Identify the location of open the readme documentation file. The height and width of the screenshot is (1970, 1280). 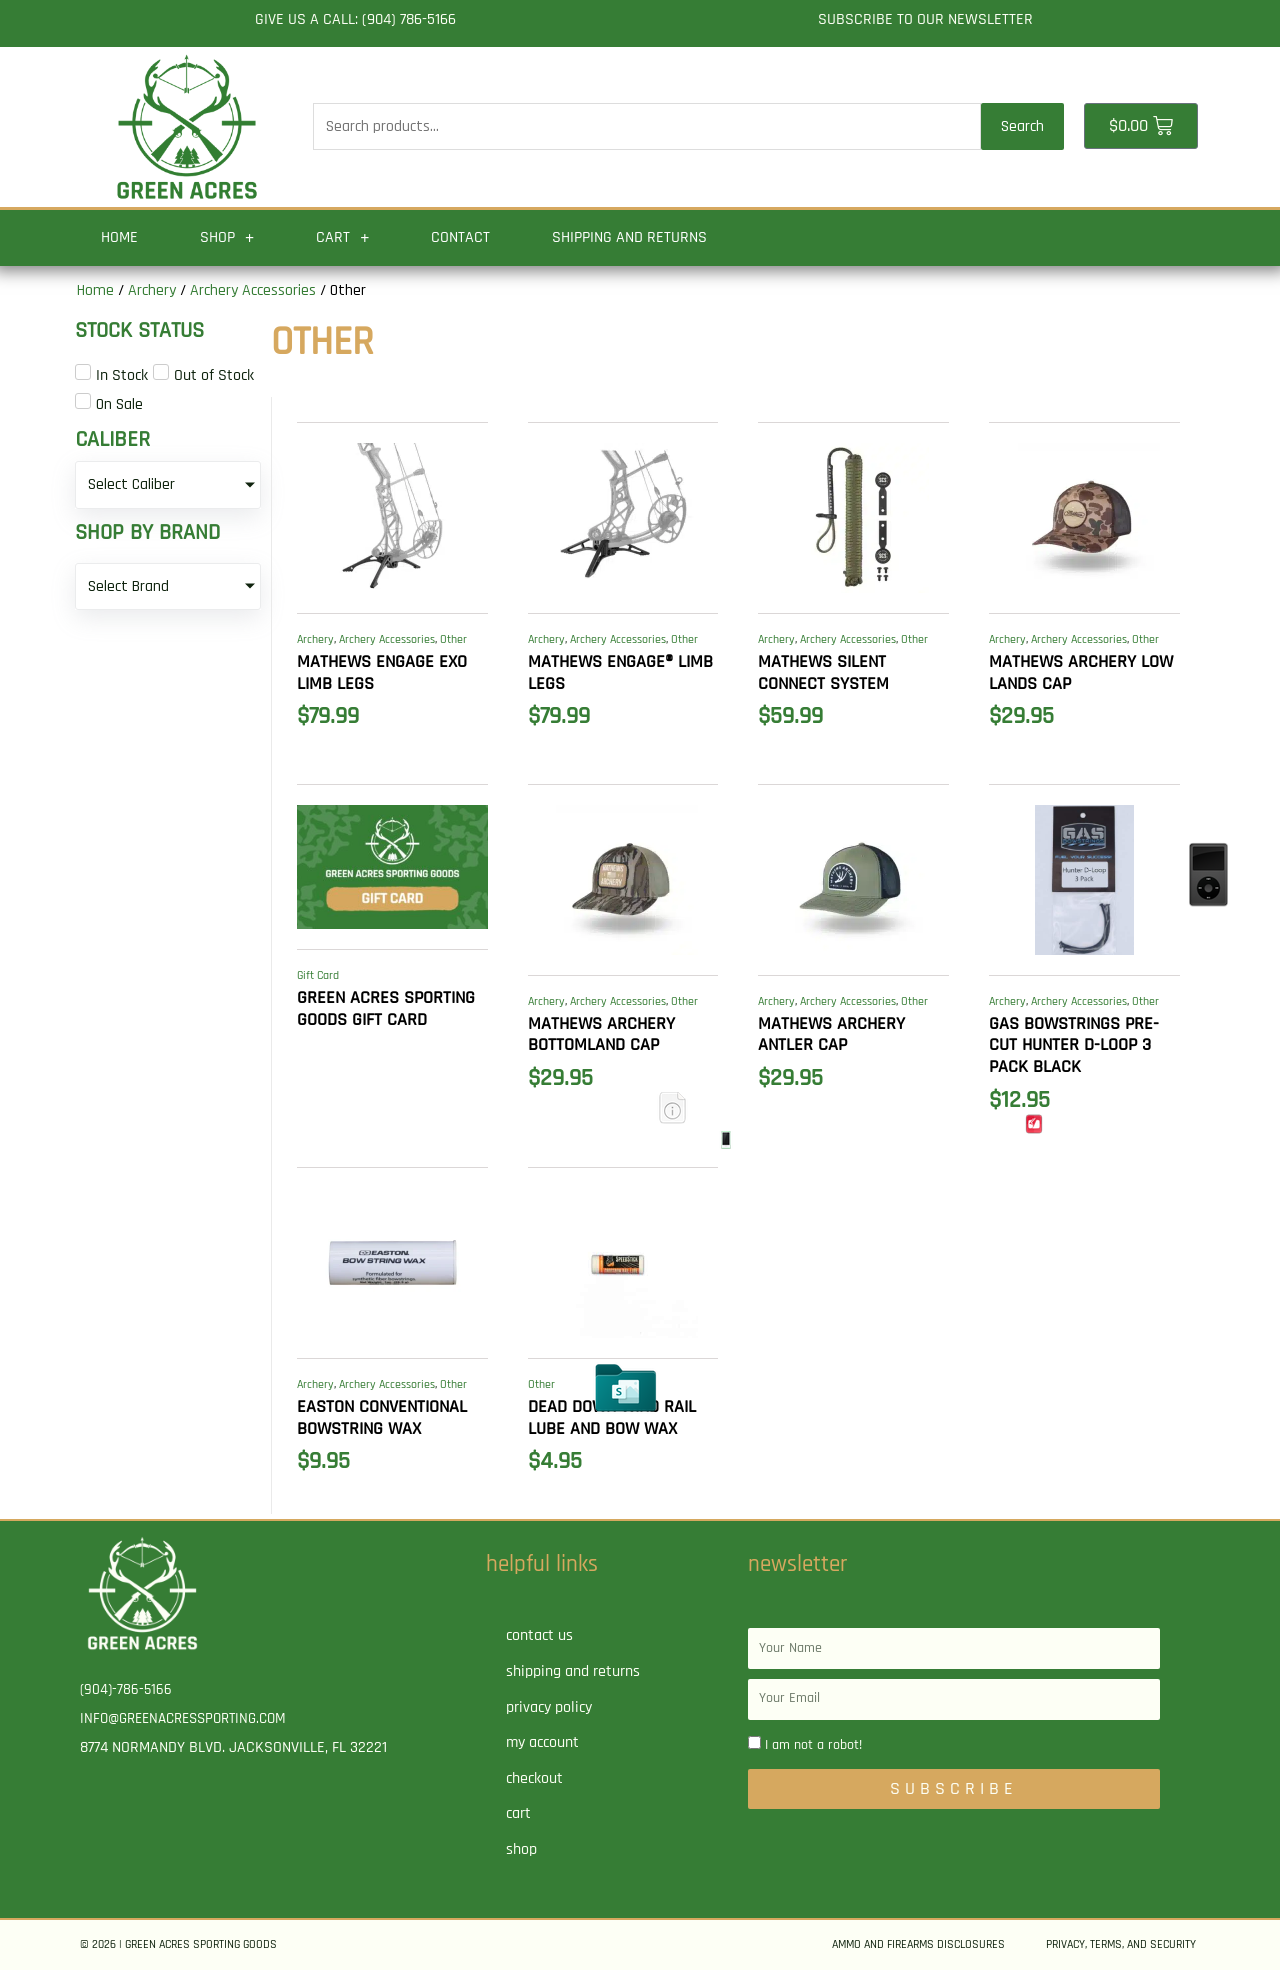
(672, 1107).